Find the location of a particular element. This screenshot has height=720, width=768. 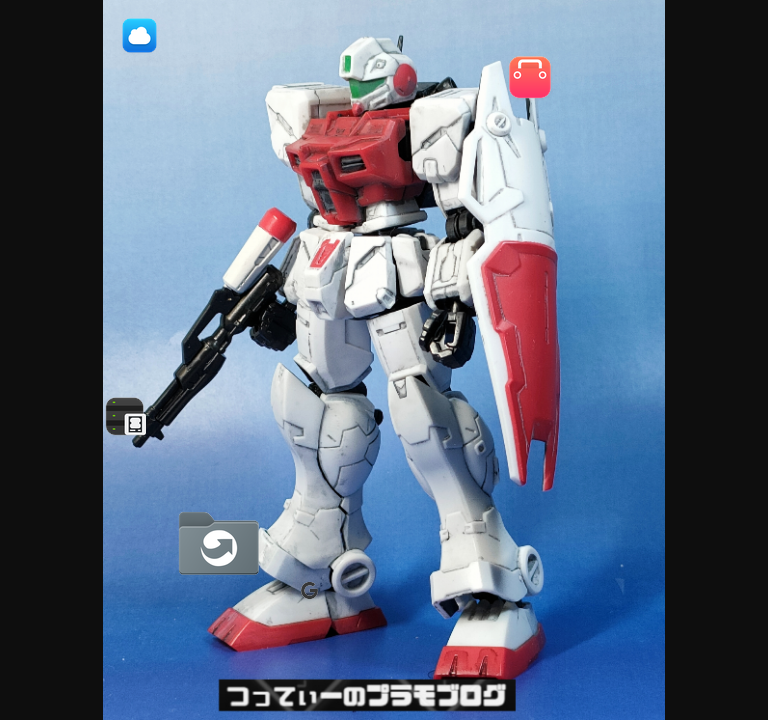

open the utilities folder is located at coordinates (530, 78).